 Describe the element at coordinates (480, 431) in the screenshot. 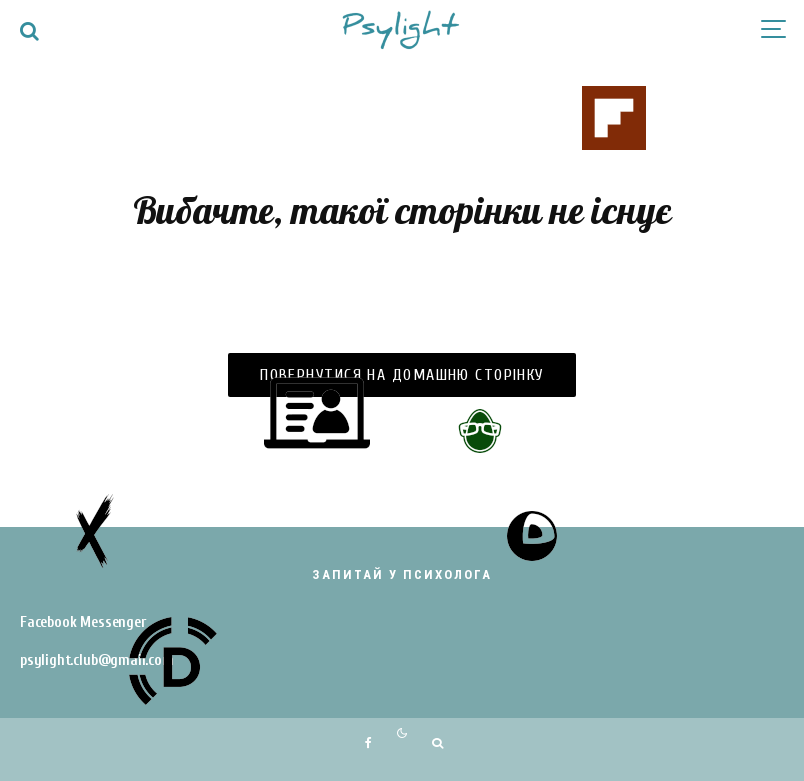

I see `egghead.io logo - access web development tutorials and courses` at that location.